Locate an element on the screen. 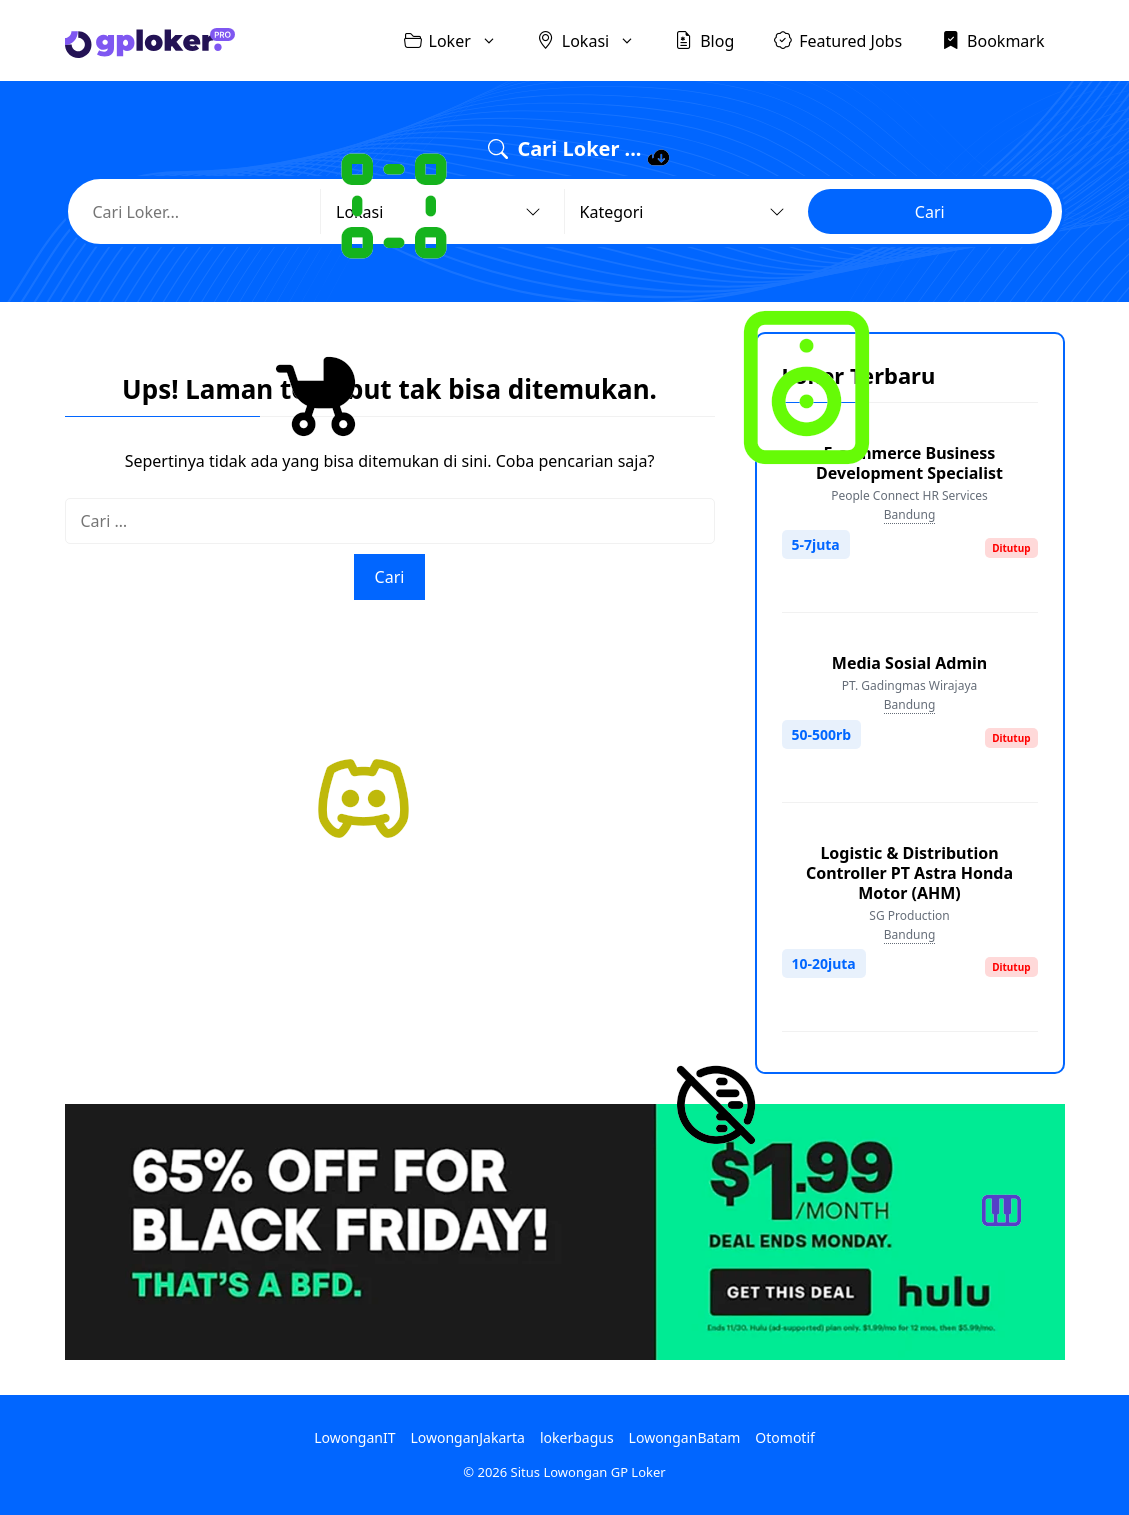  download from the cloud is located at coordinates (658, 157).